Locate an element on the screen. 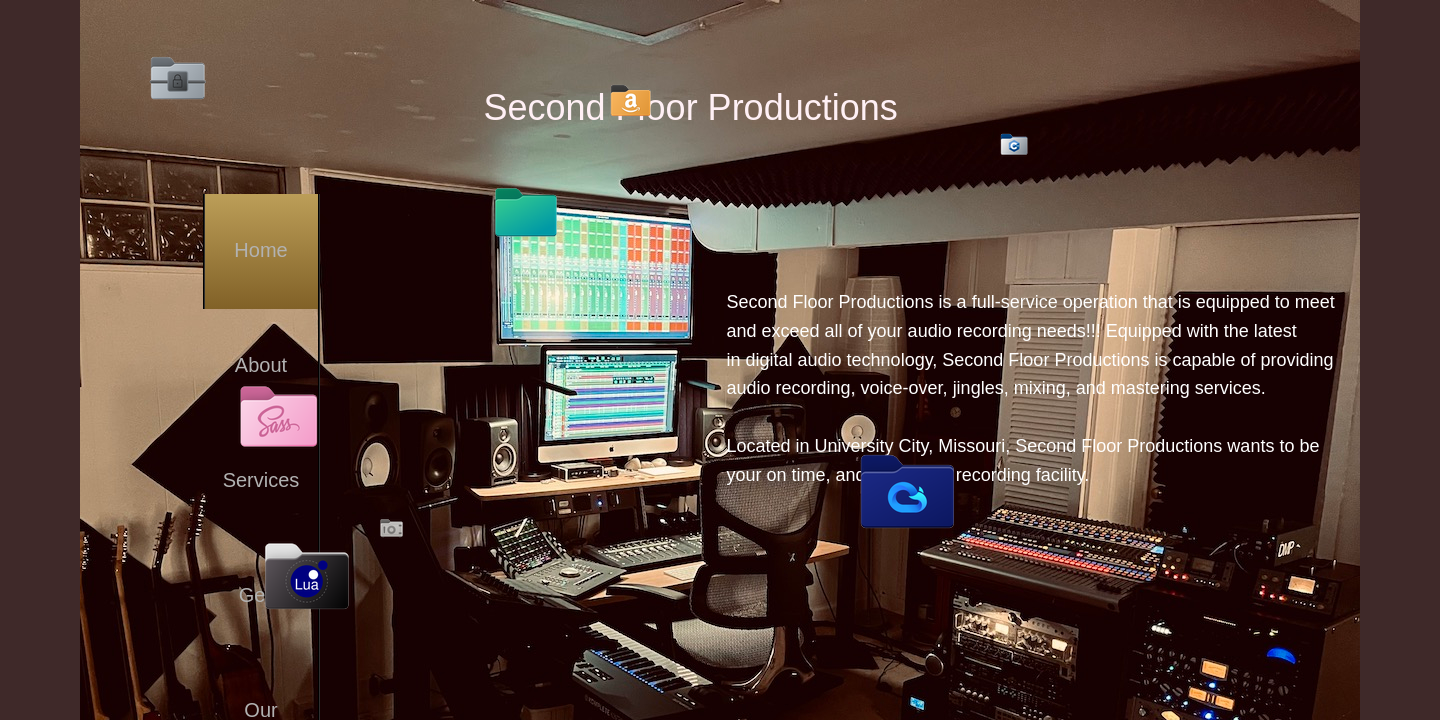 Image resolution: width=1440 pixels, height=720 pixels. access a secure or locked folder is located at coordinates (391, 528).